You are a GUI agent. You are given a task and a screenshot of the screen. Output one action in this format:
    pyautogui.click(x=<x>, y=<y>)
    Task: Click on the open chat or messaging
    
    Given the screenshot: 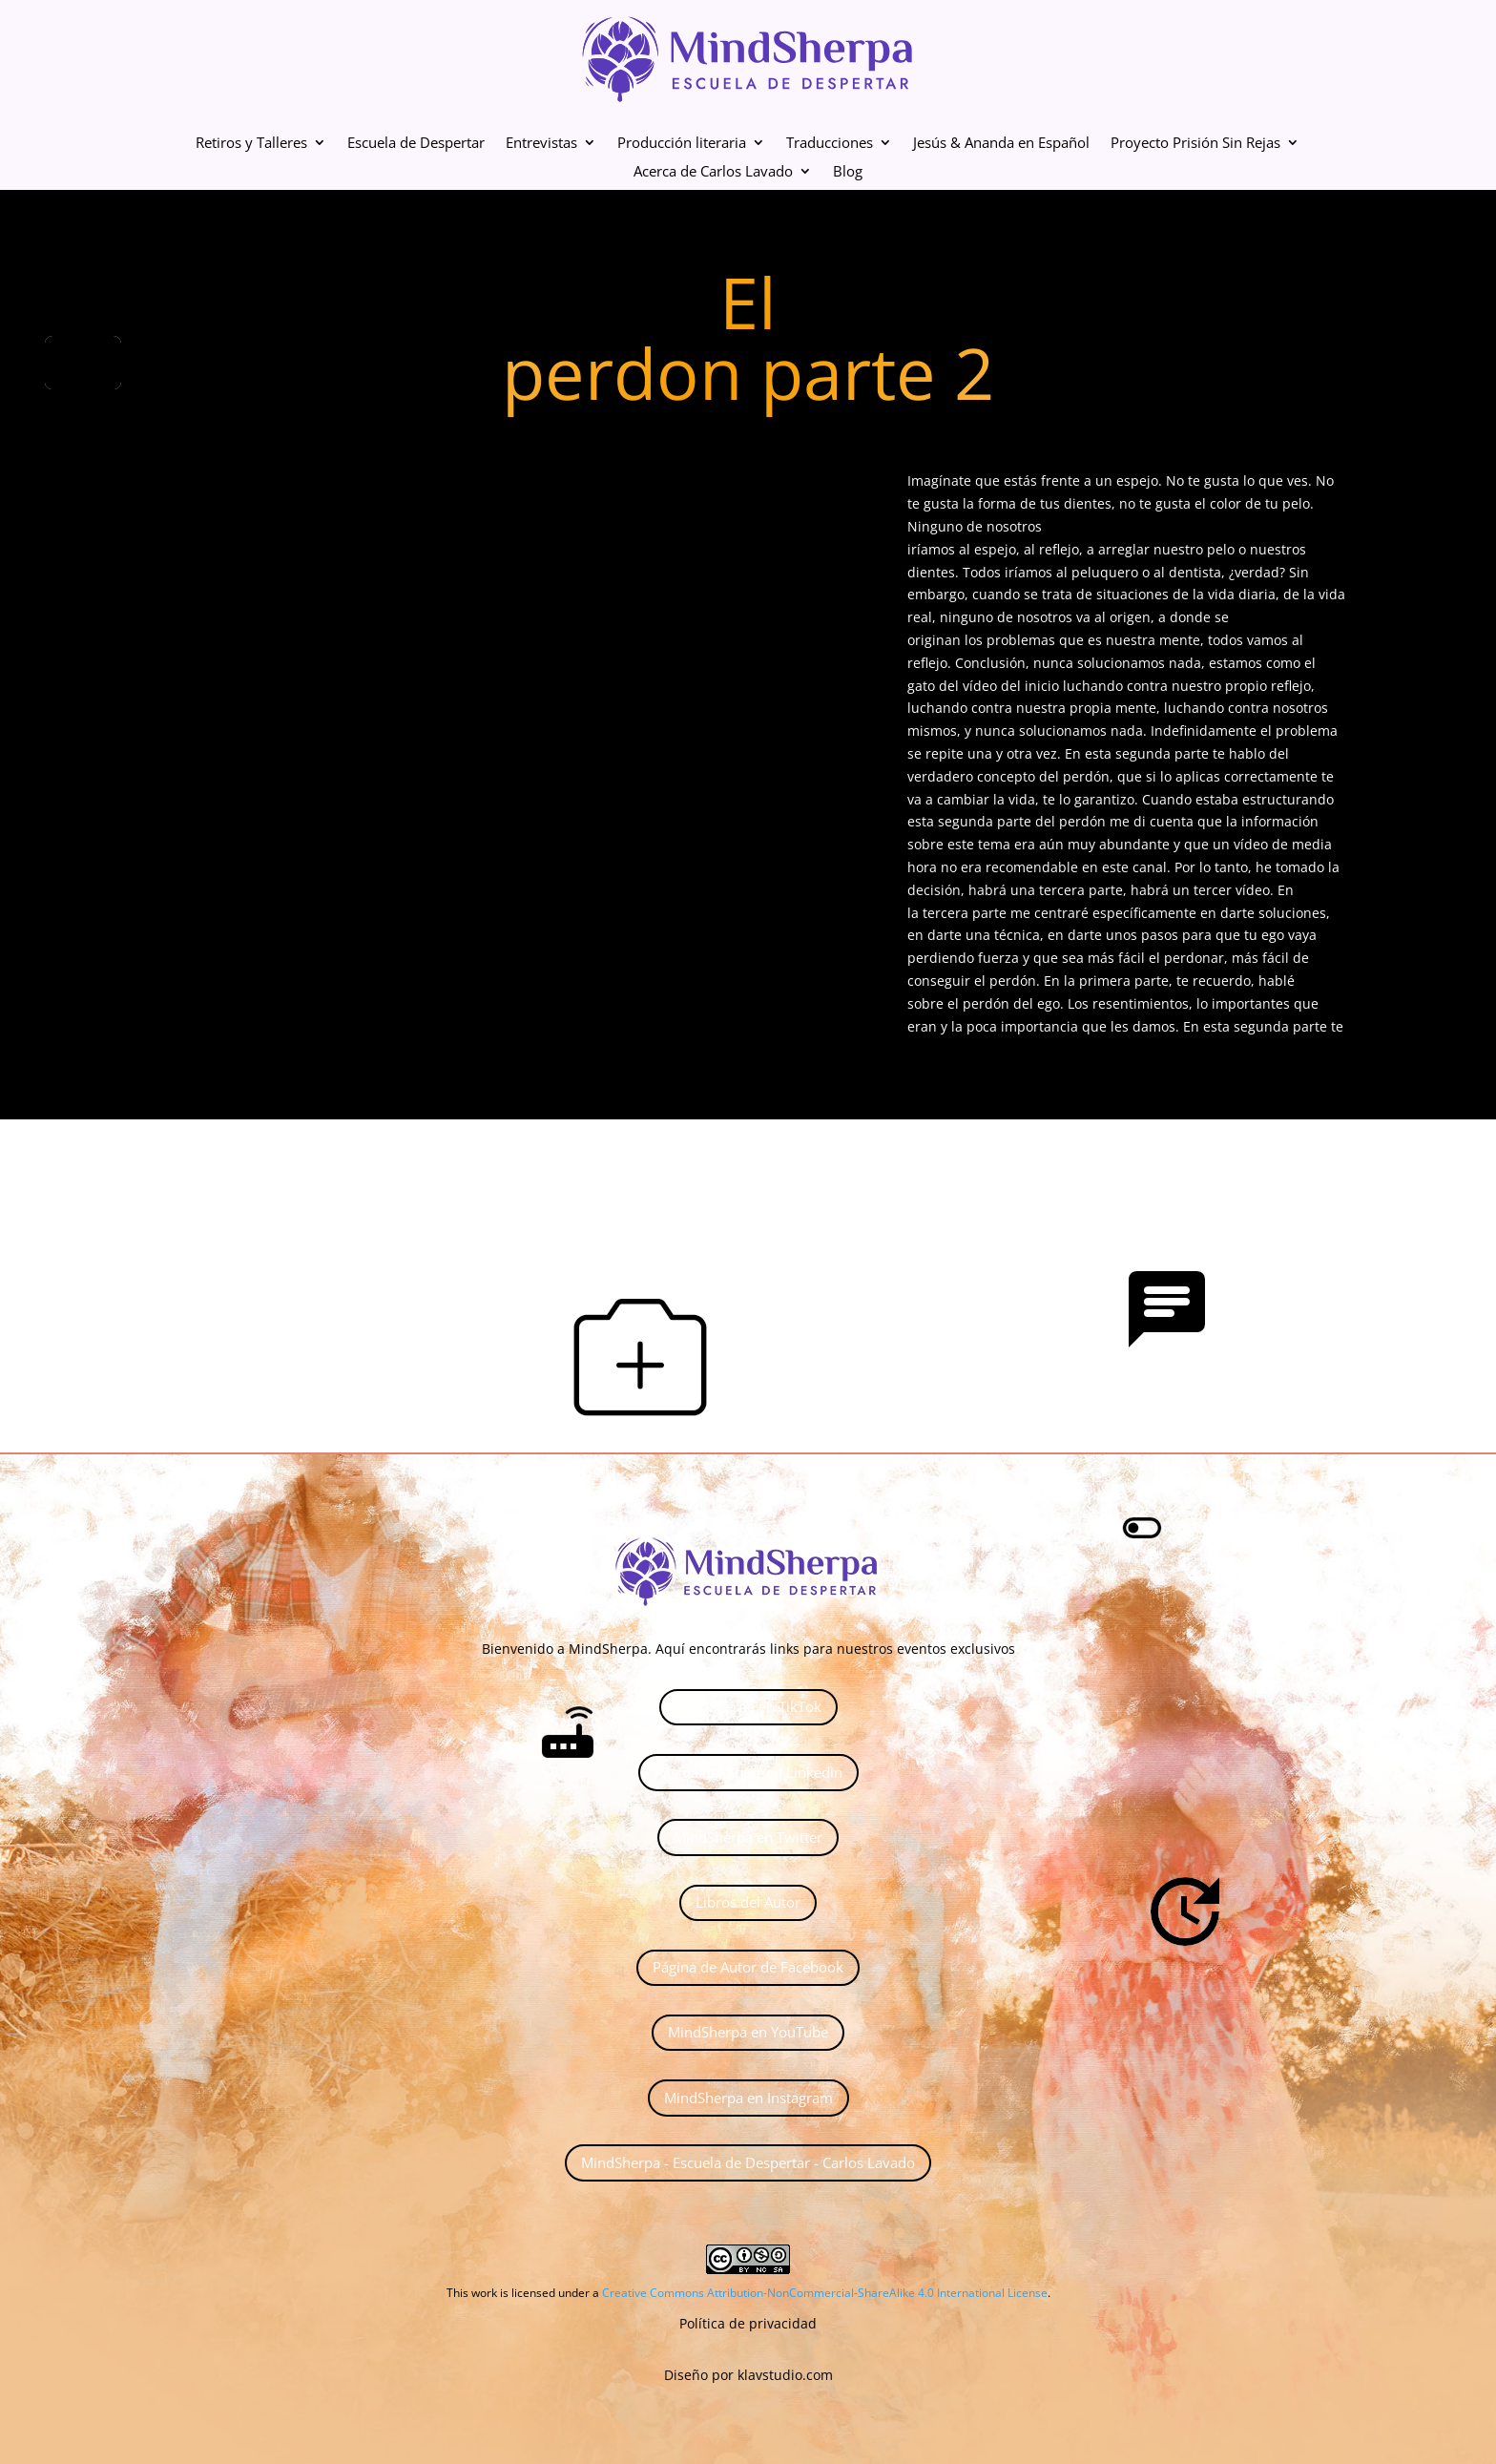 What is the action you would take?
    pyautogui.click(x=1167, y=1309)
    